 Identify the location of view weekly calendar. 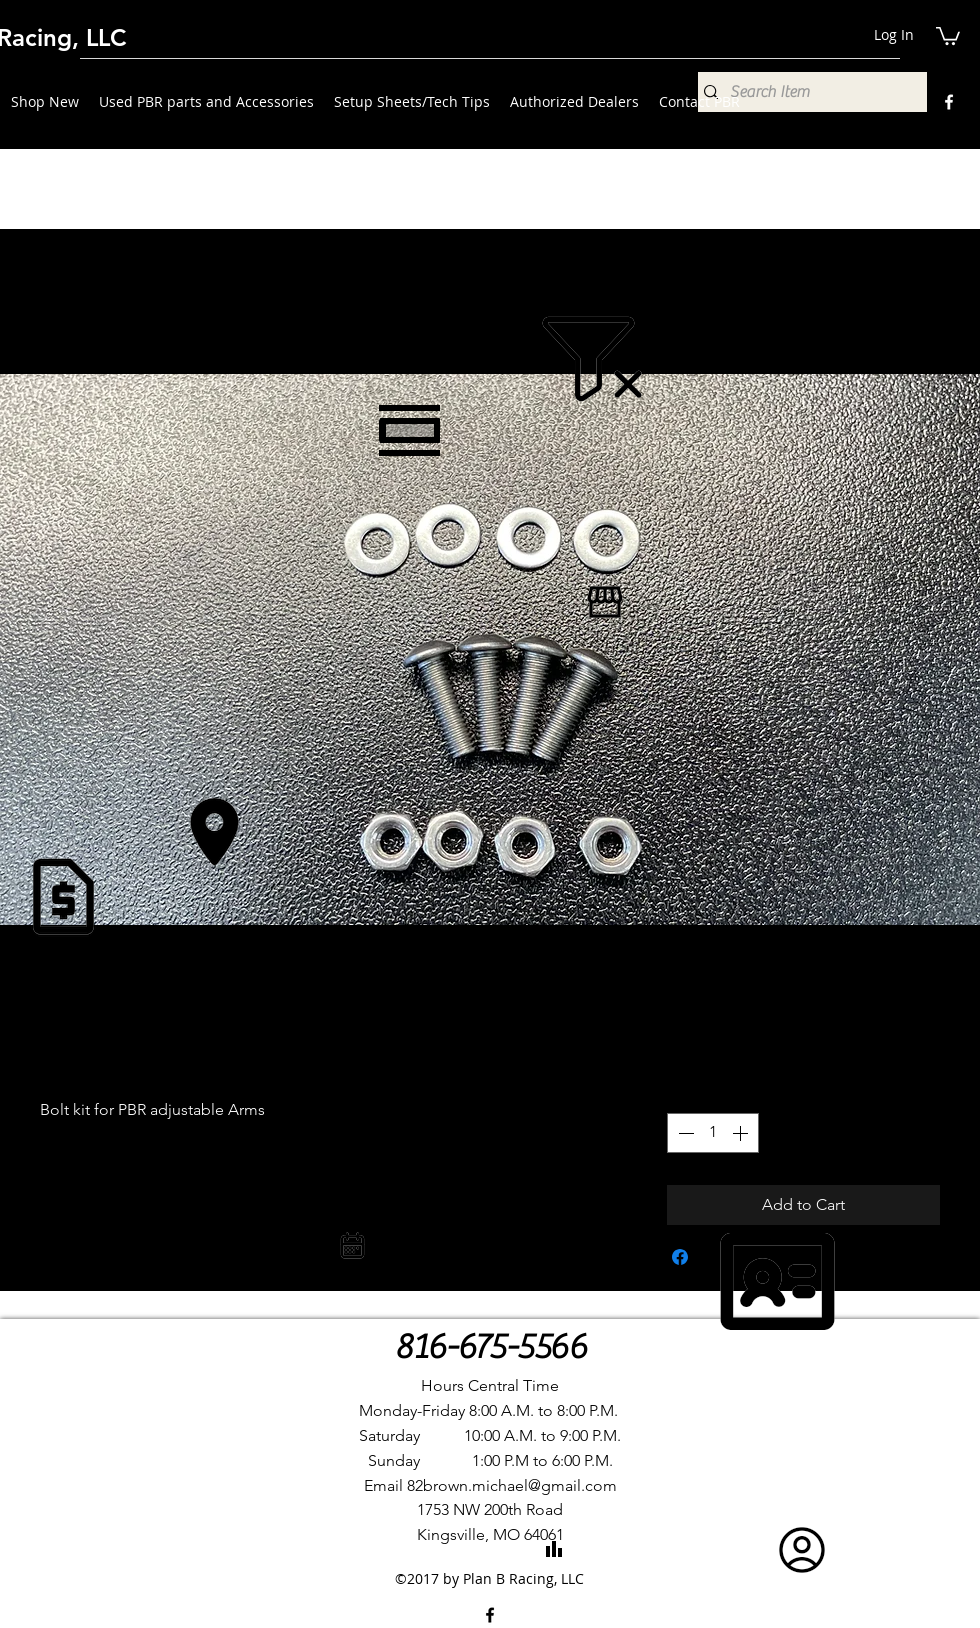
(352, 1245).